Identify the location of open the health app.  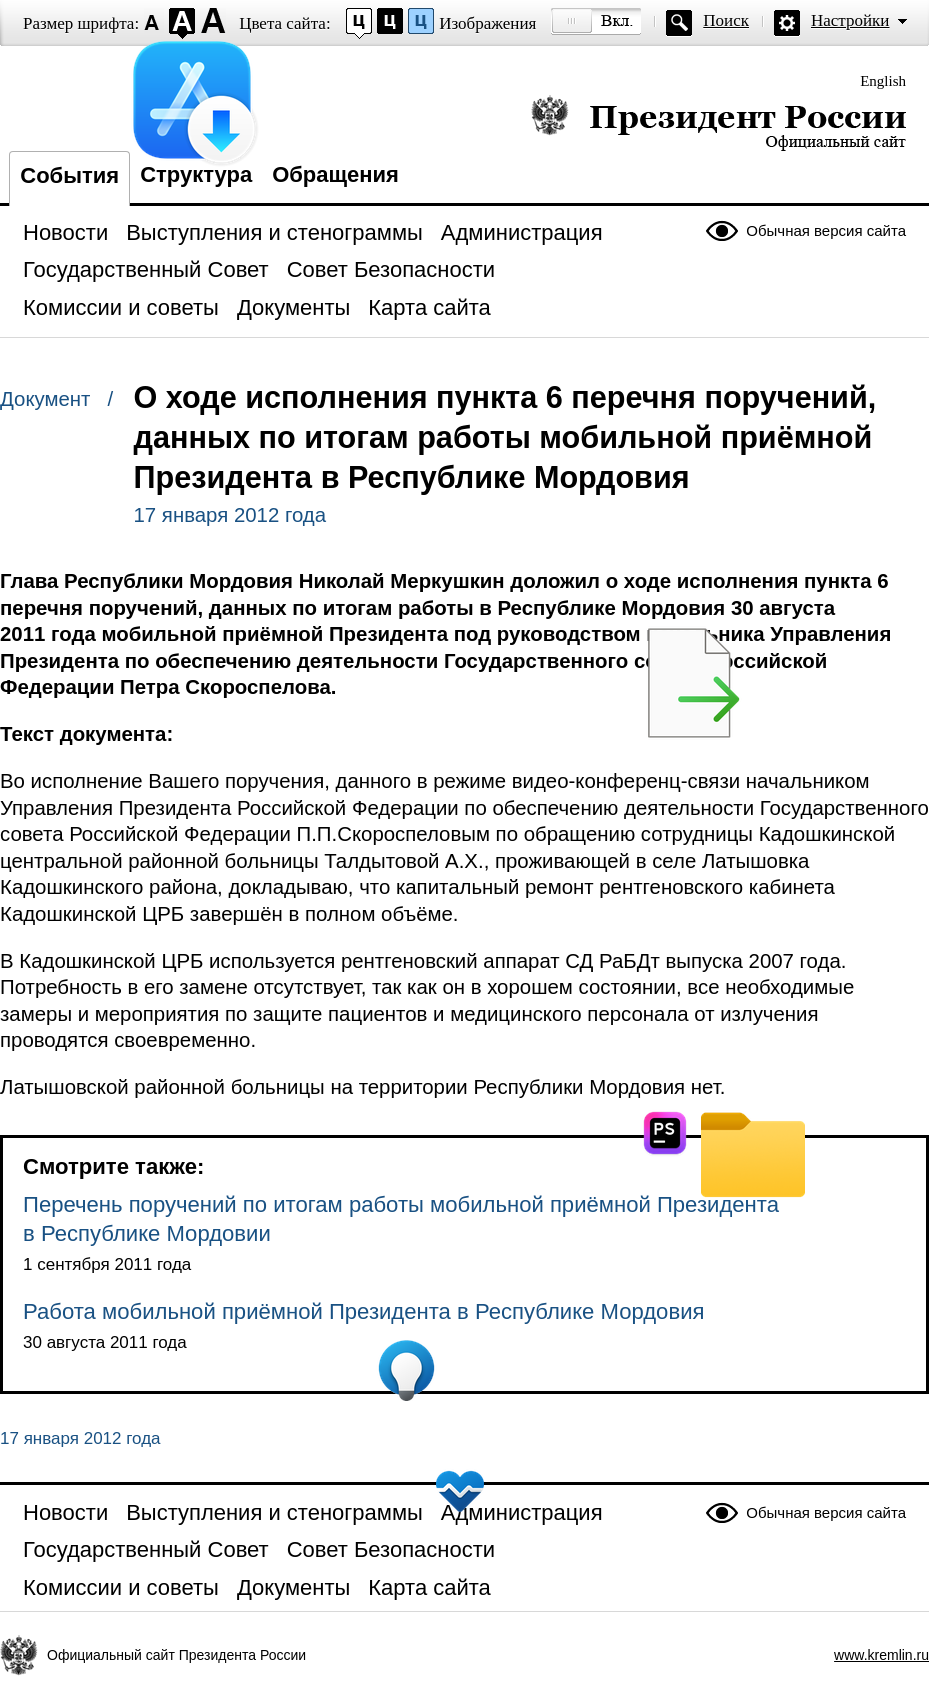
(460, 1491).